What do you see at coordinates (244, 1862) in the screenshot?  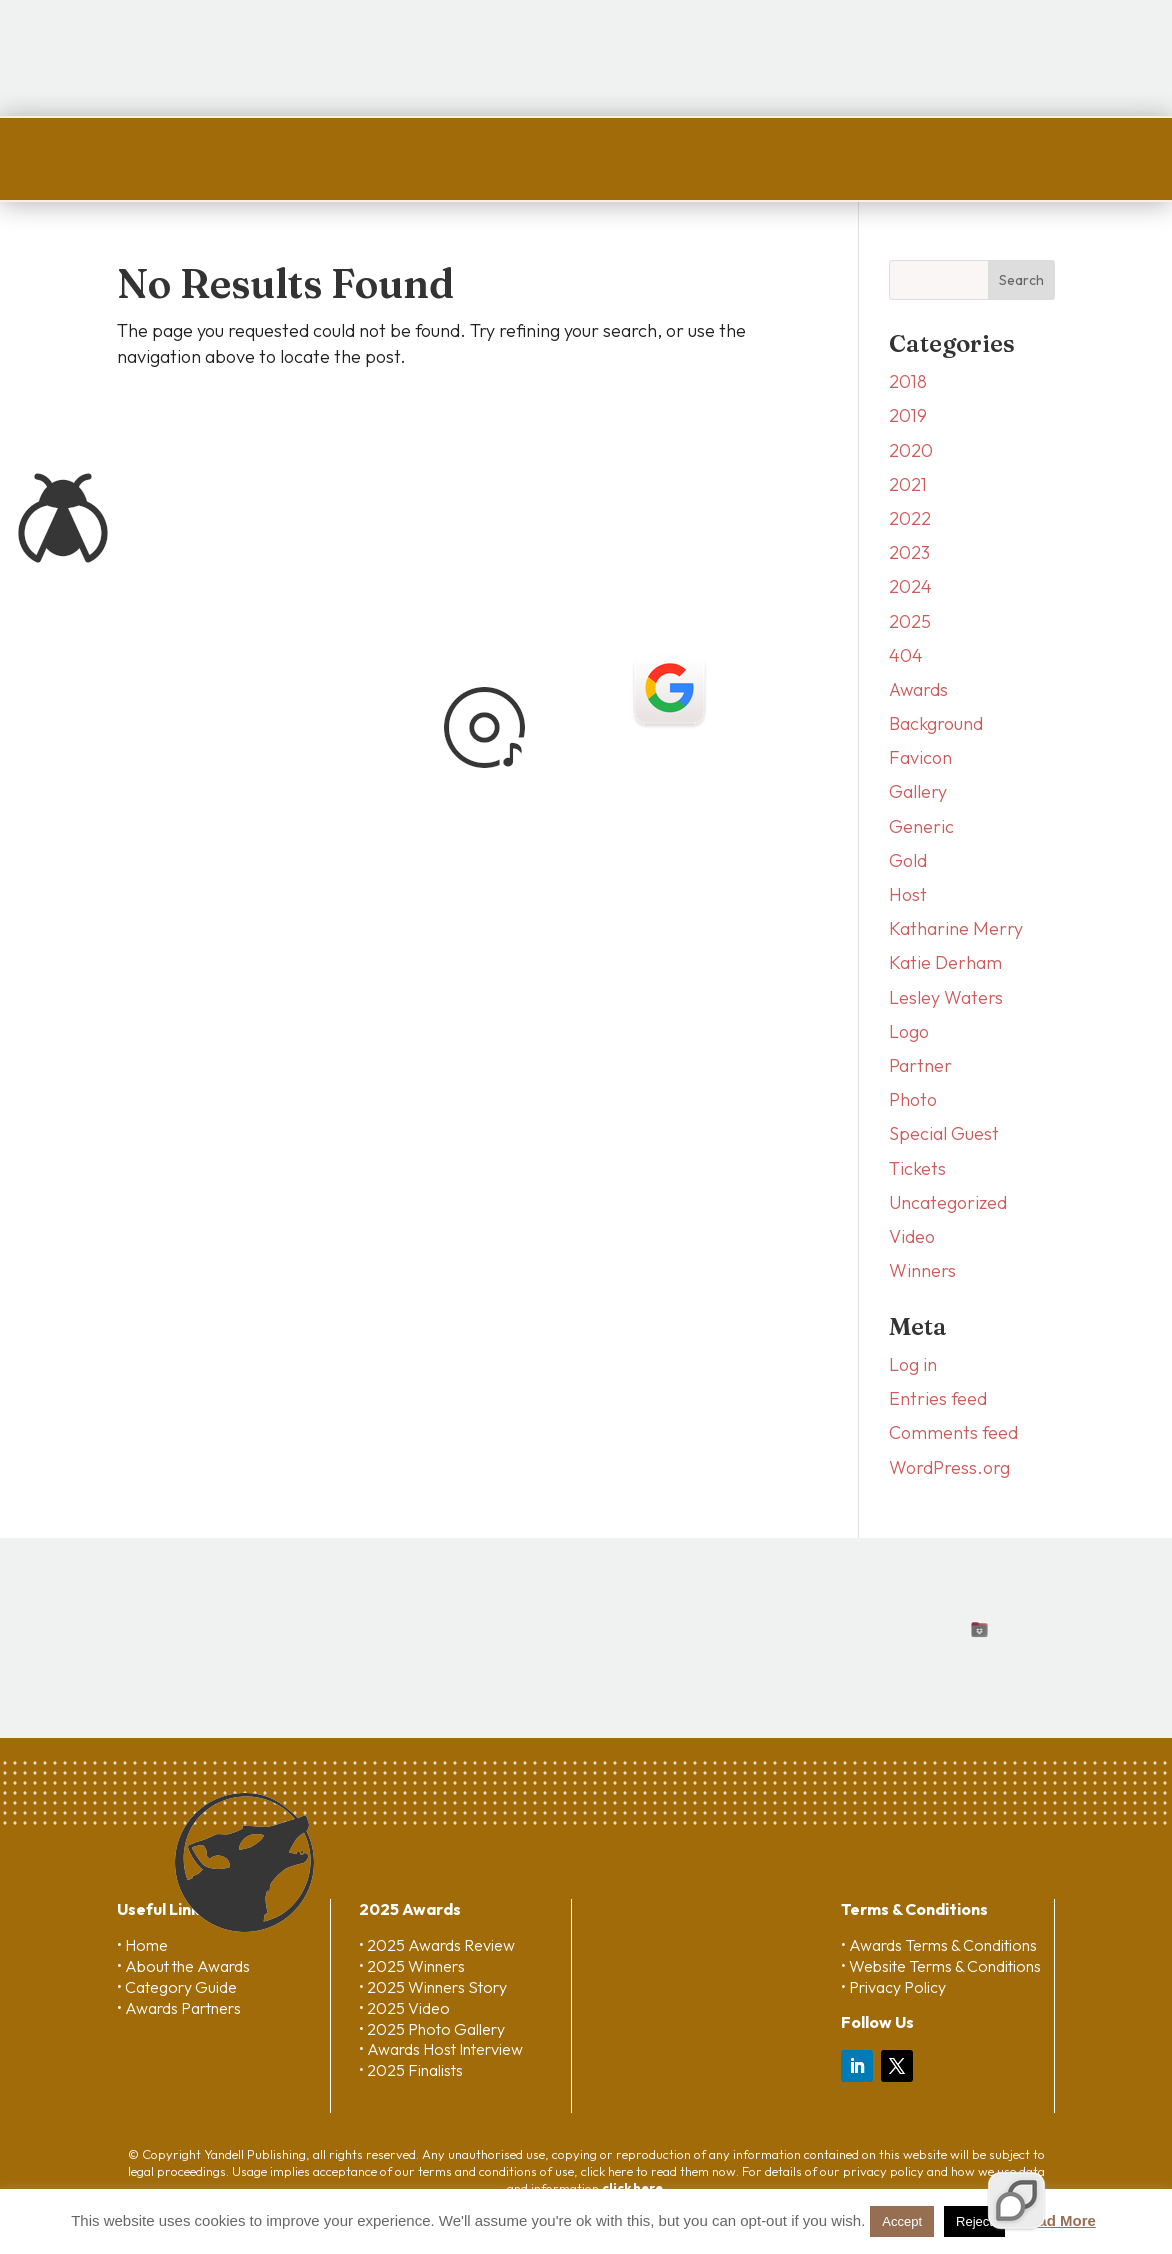 I see `open amarok music player` at bounding box center [244, 1862].